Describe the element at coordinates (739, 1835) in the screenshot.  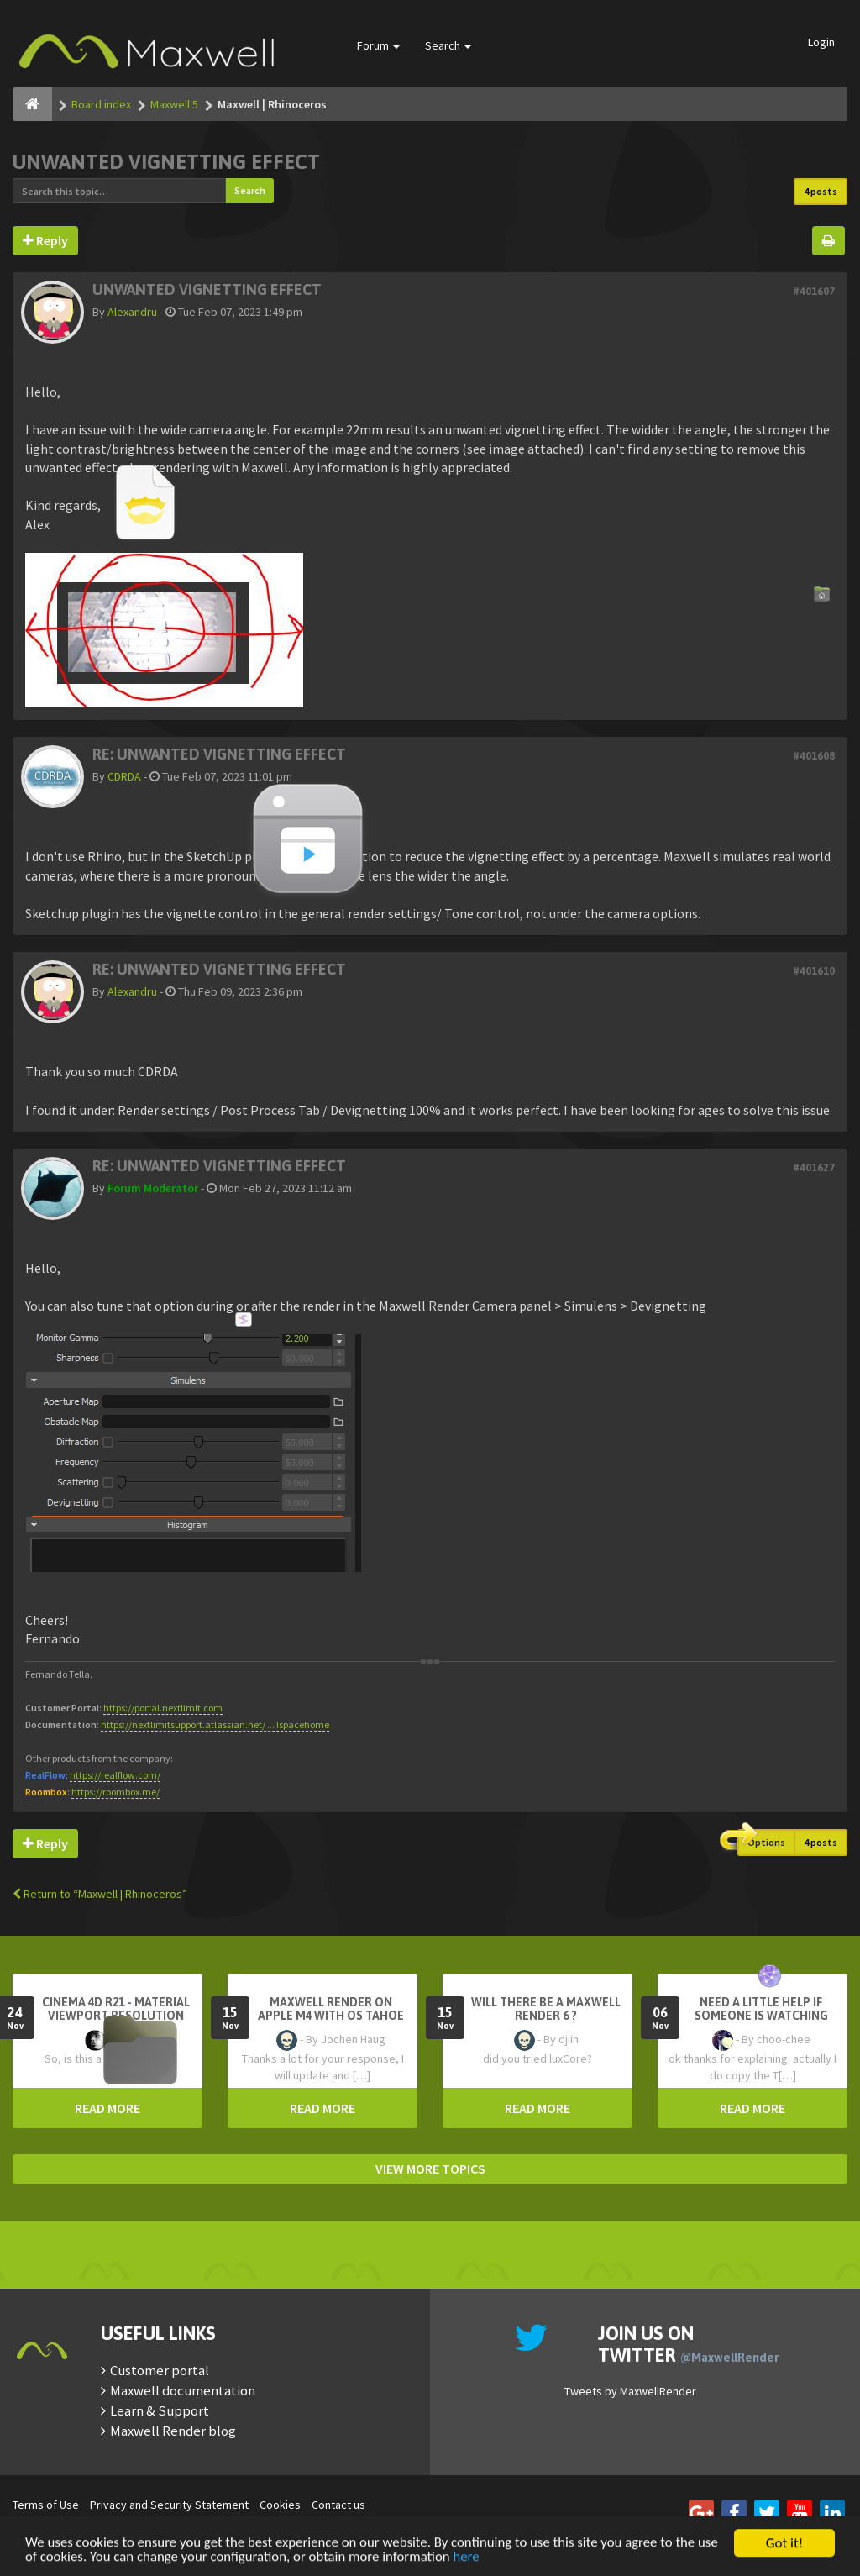
I see `redo last undone action` at that location.